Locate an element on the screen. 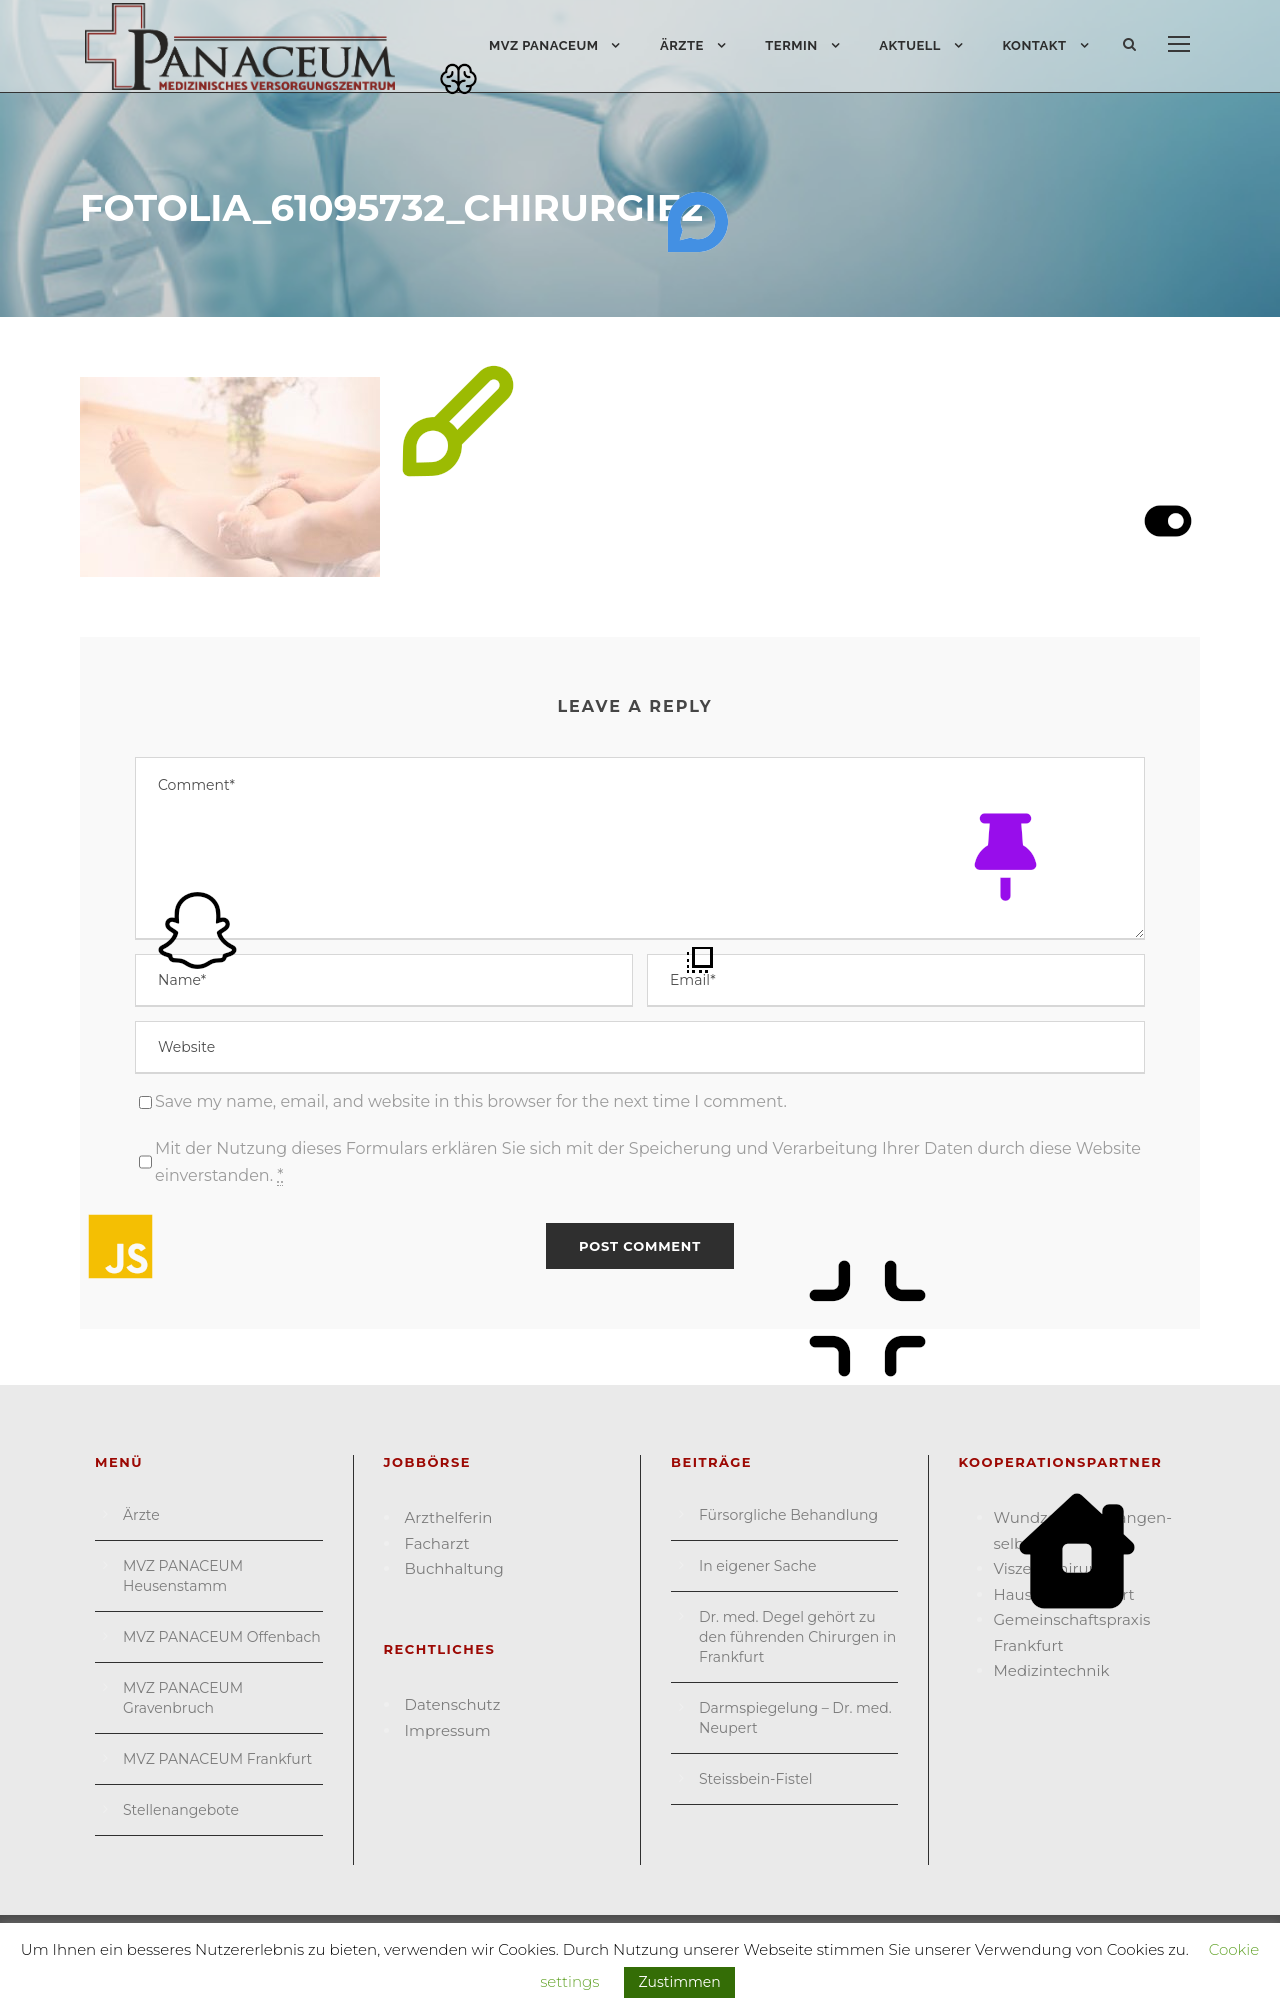 Image resolution: width=1280 pixels, height=2015 pixels. open snapchat app is located at coordinates (197, 930).